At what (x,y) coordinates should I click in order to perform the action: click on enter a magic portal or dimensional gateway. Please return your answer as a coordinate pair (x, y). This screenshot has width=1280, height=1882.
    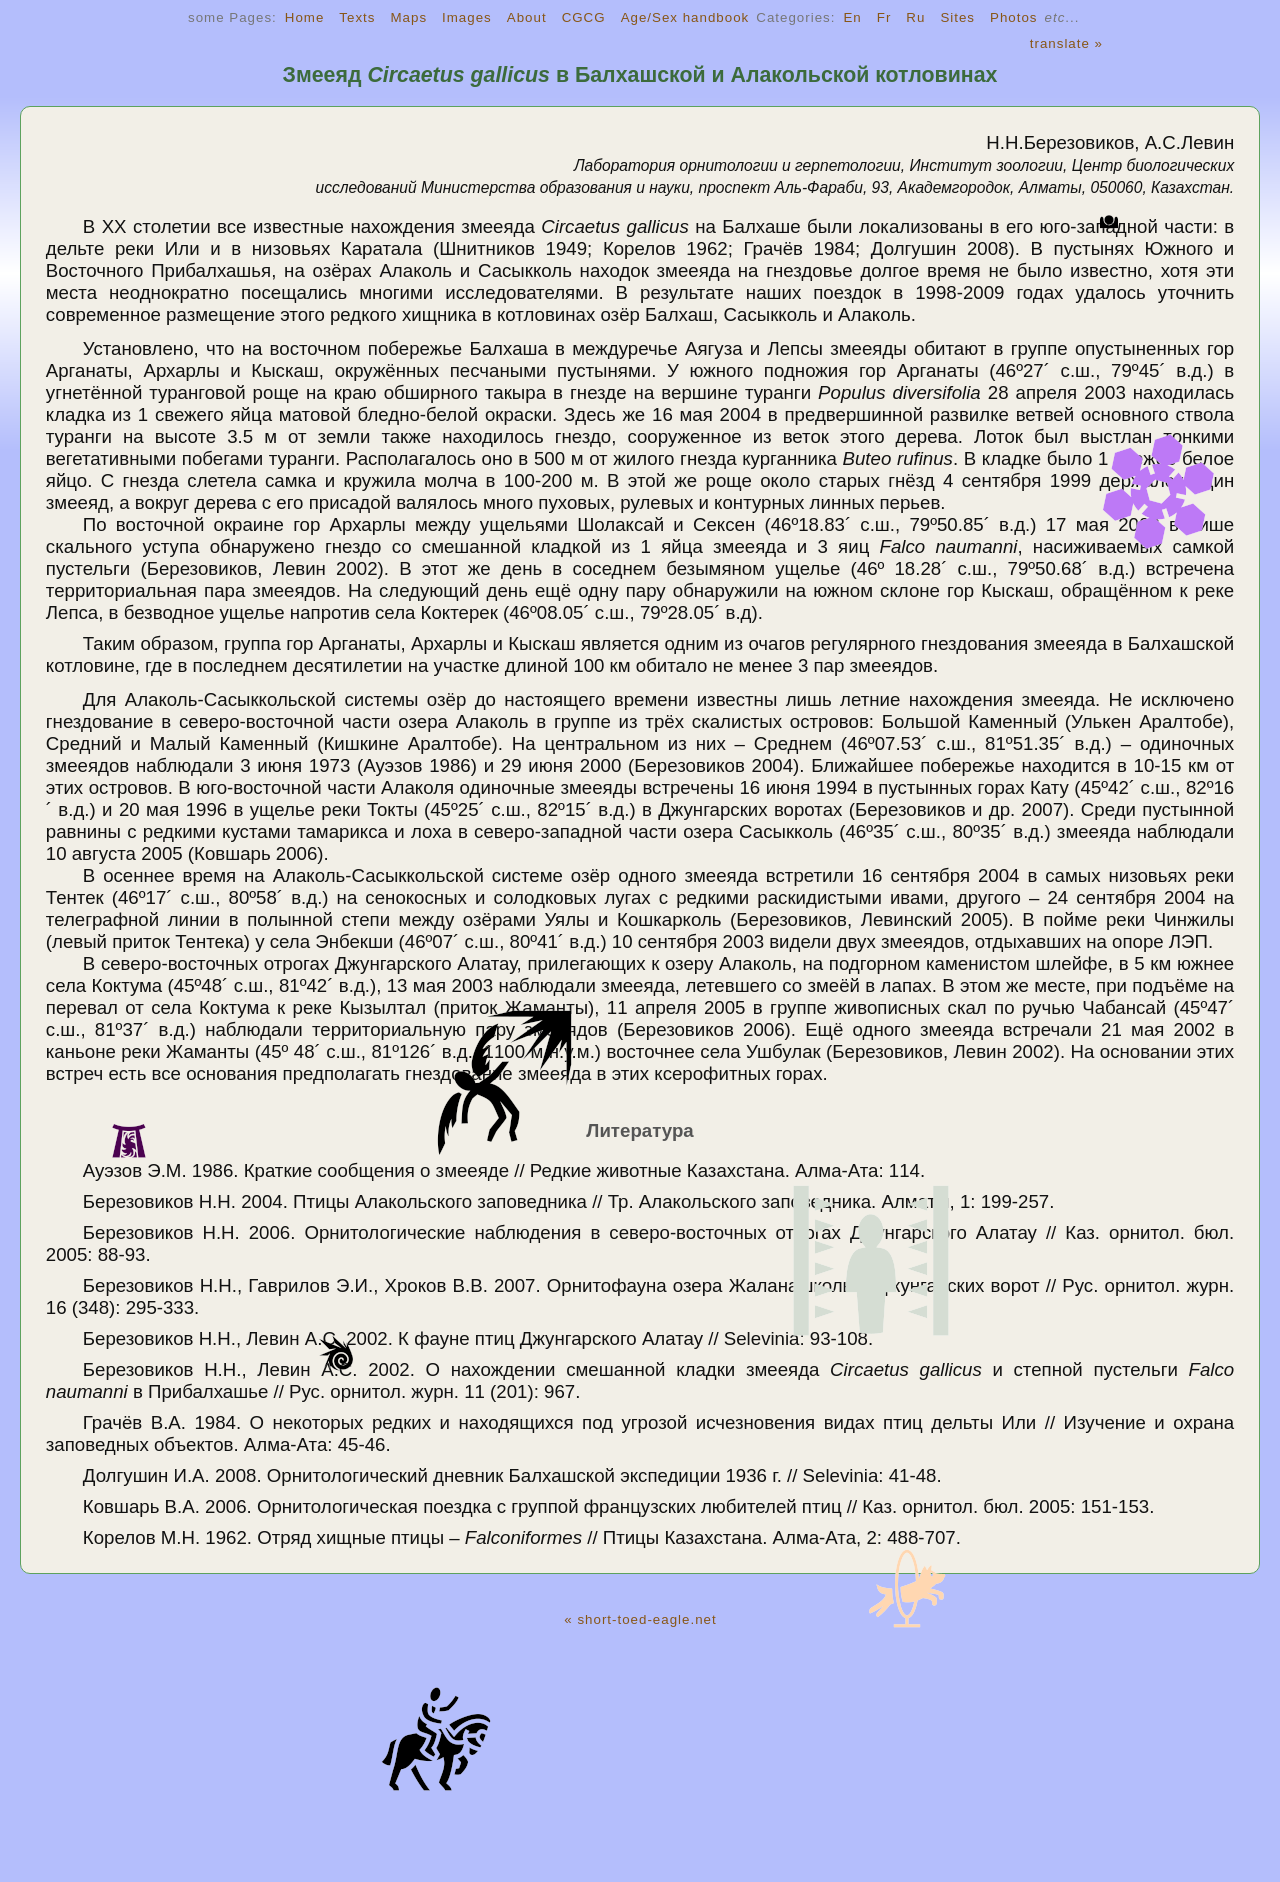
    Looking at the image, I should click on (129, 1141).